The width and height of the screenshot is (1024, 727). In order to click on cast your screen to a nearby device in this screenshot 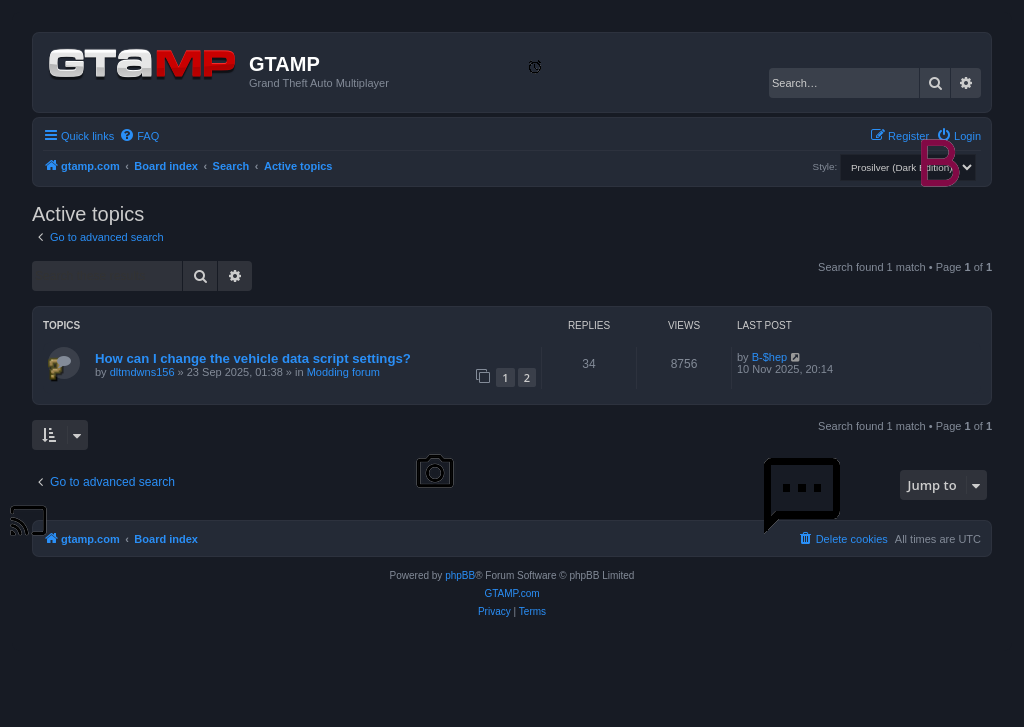, I will do `click(28, 520)`.